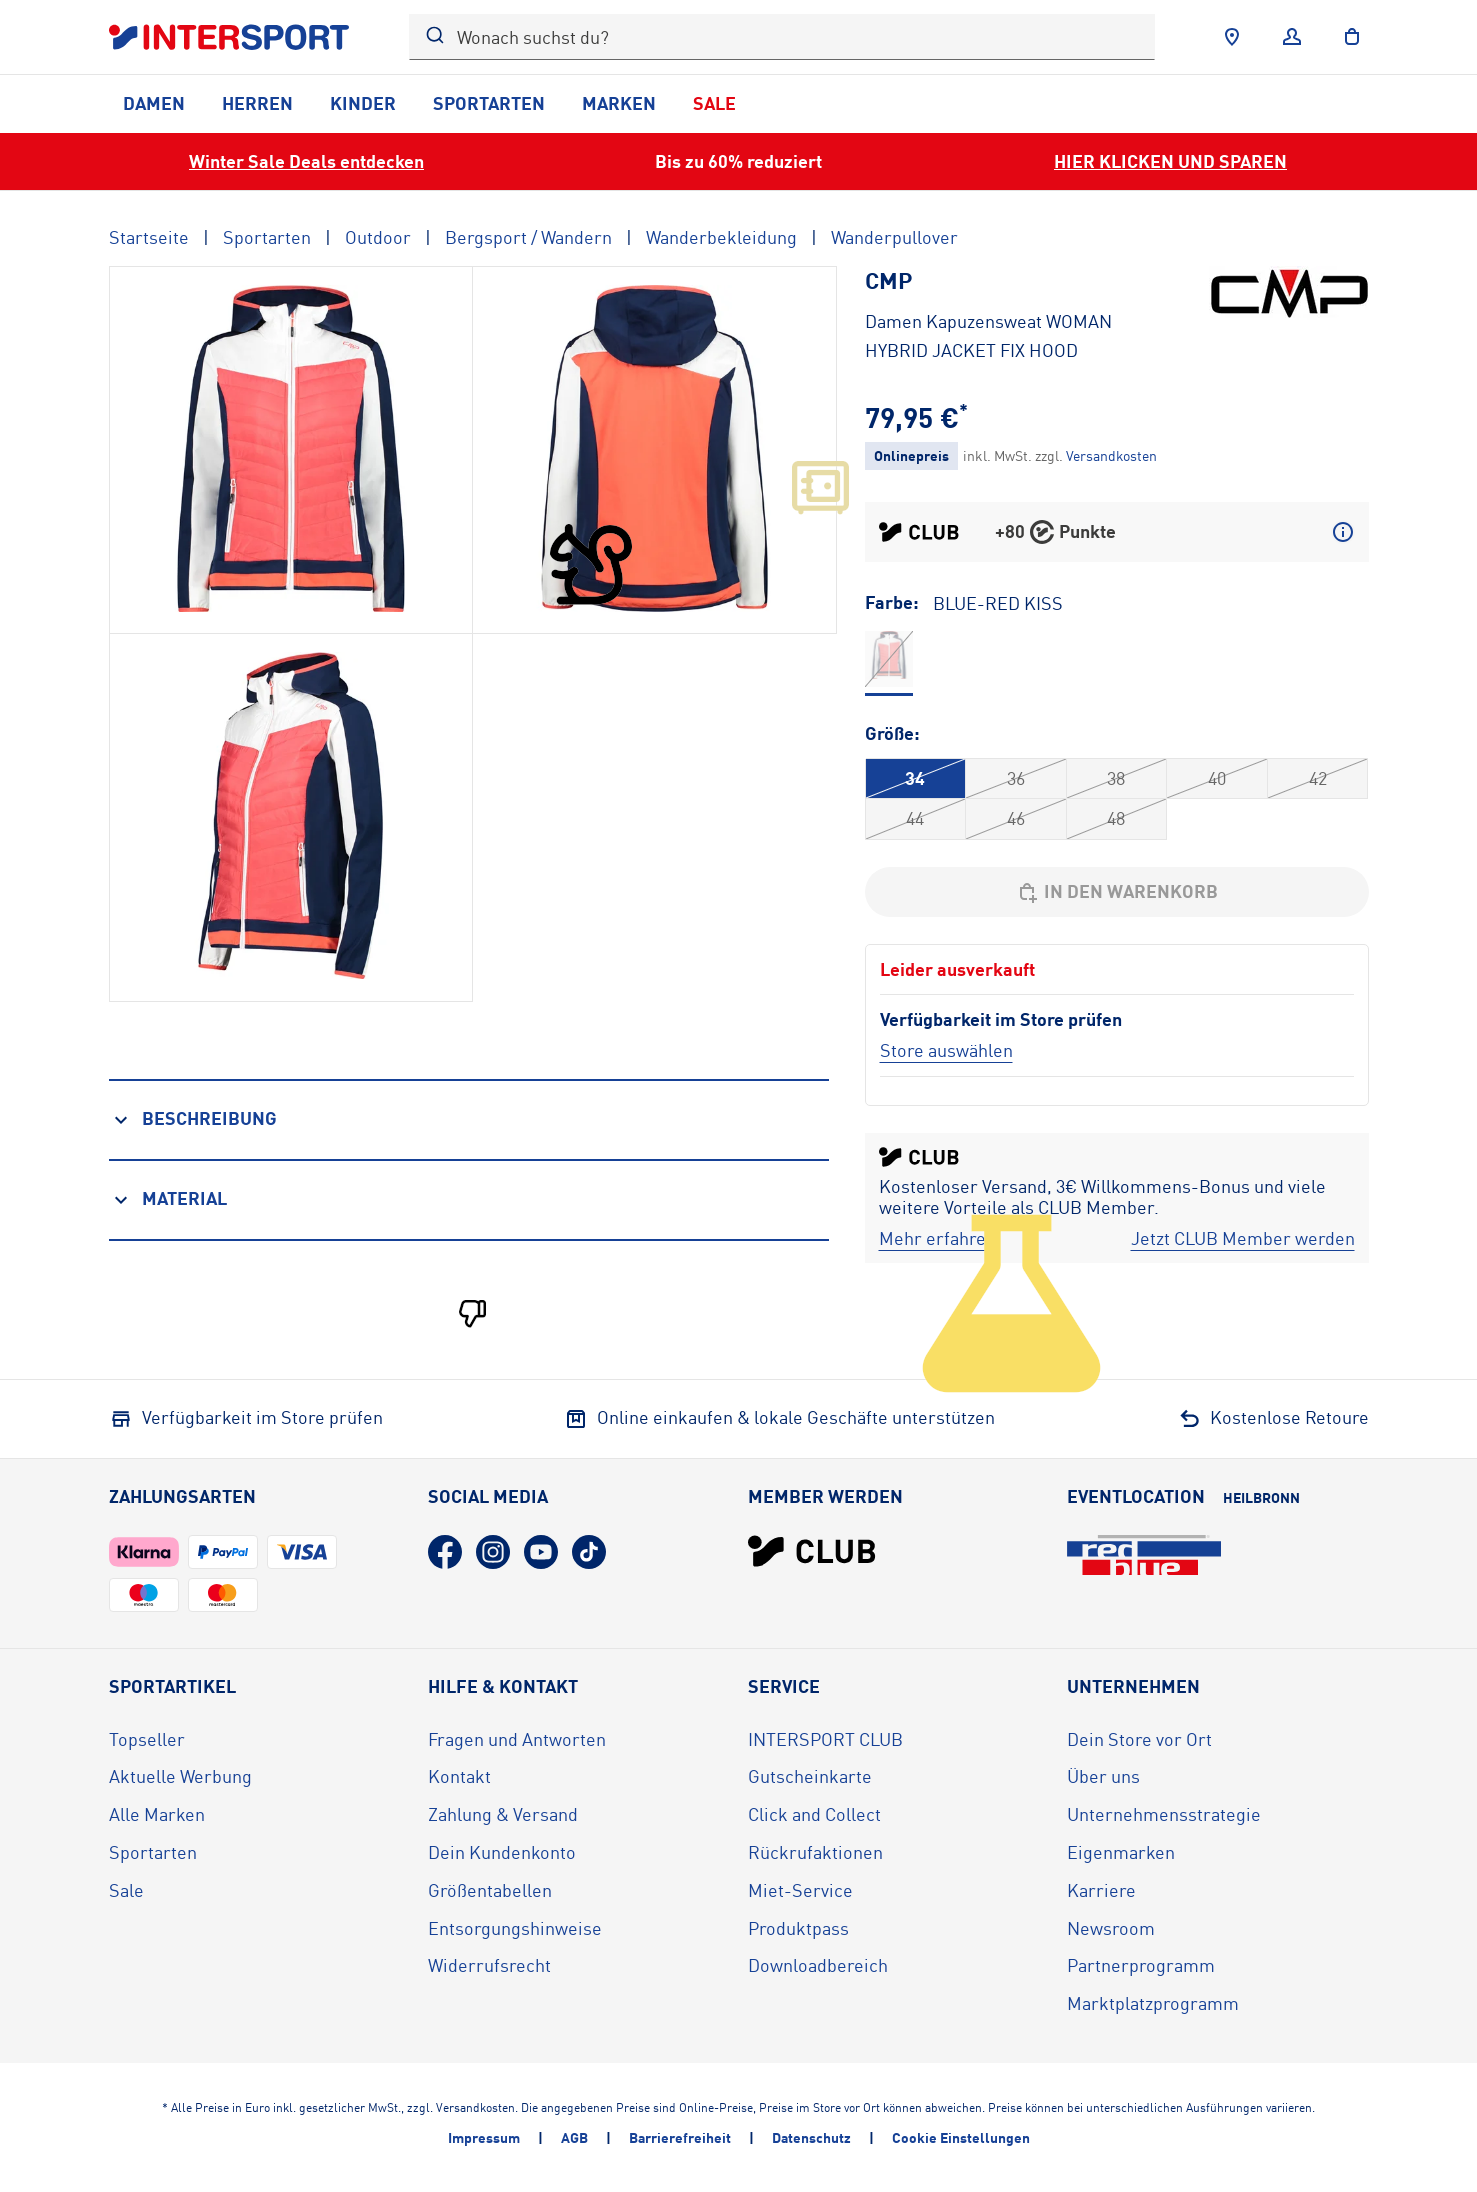  Describe the element at coordinates (472, 1314) in the screenshot. I see `dislike or downvote content` at that location.